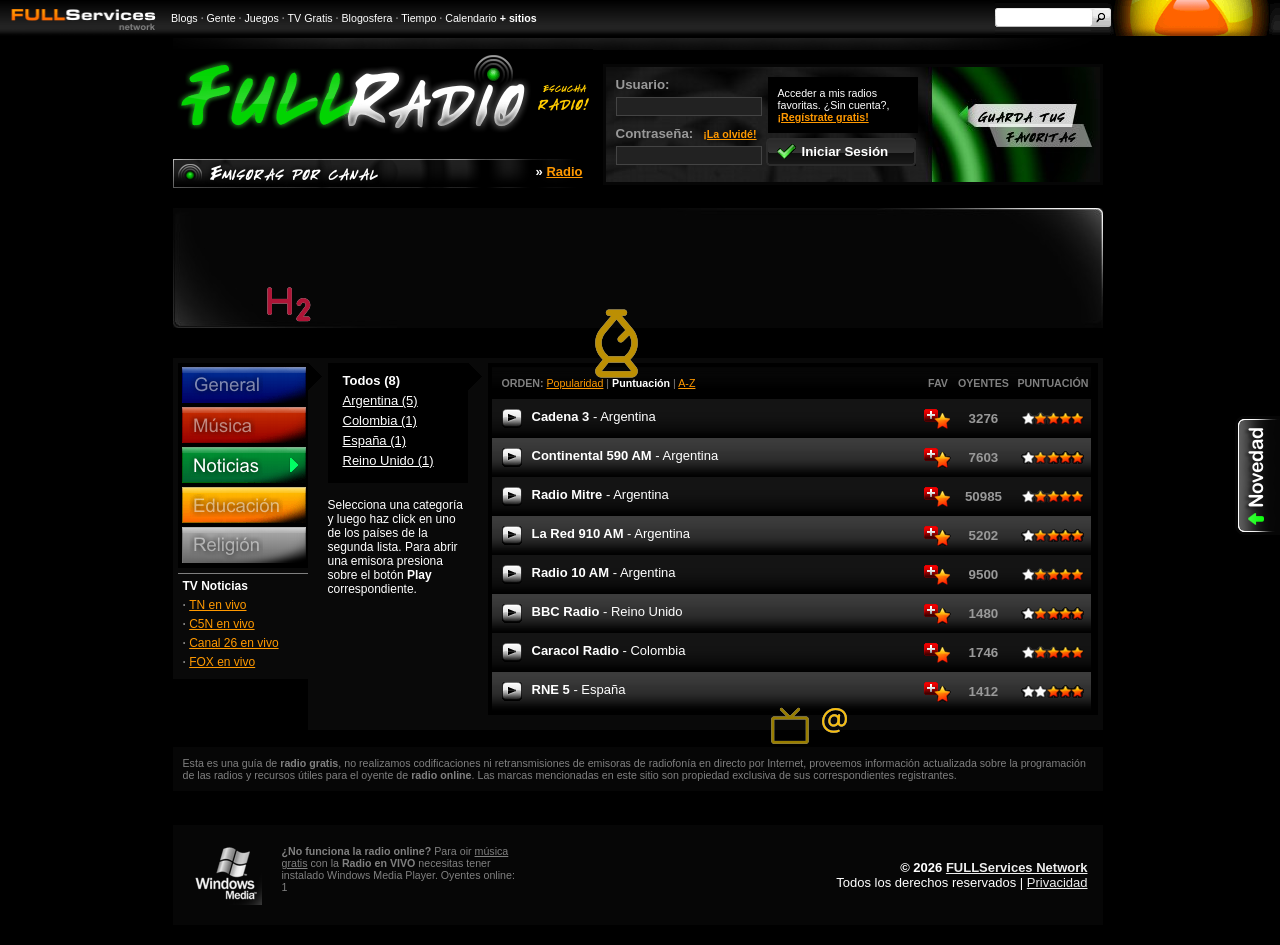 This screenshot has width=1280, height=945. What do you see at coordinates (790, 728) in the screenshot?
I see `access TV or video streaming features` at bounding box center [790, 728].